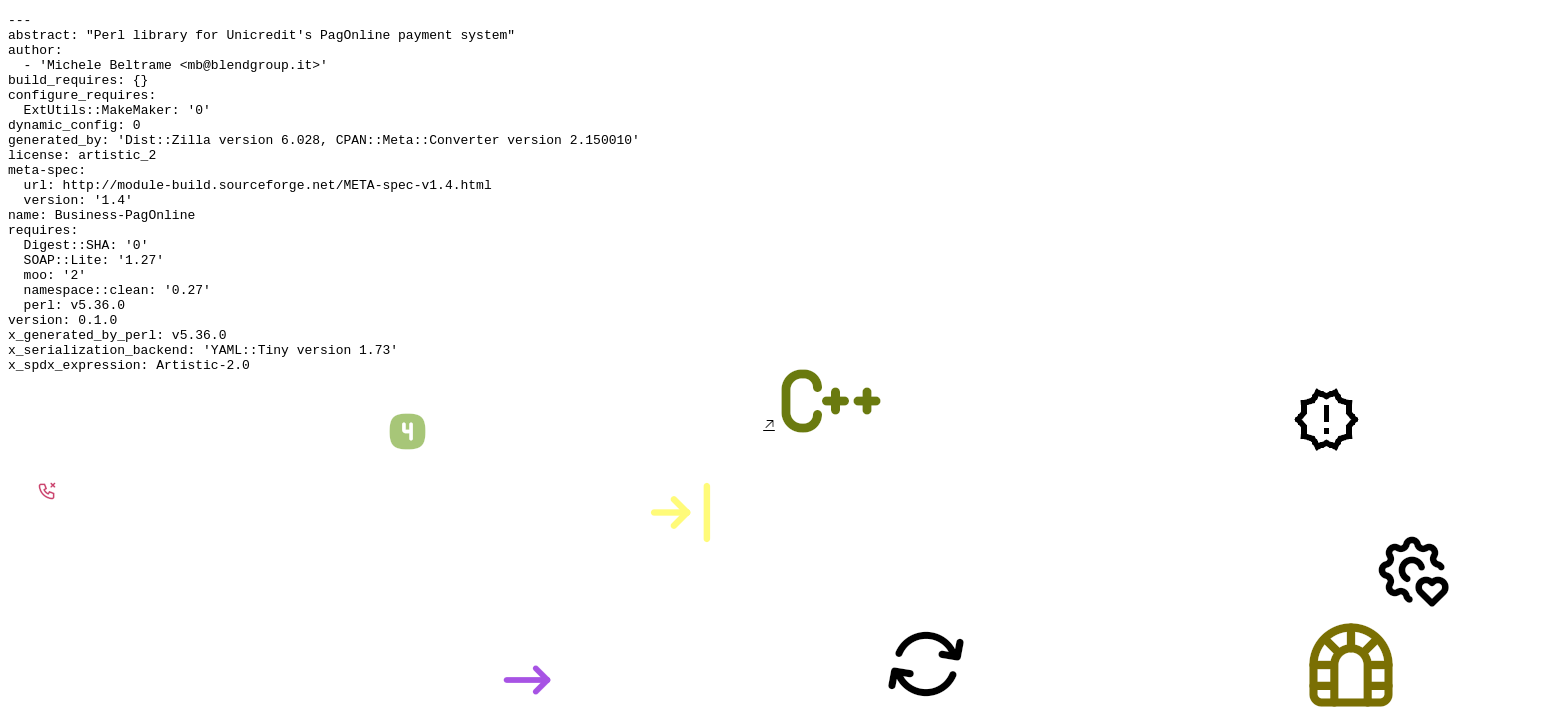 The image size is (1544, 720). Describe the element at coordinates (769, 425) in the screenshot. I see `open link in new window or tab` at that location.